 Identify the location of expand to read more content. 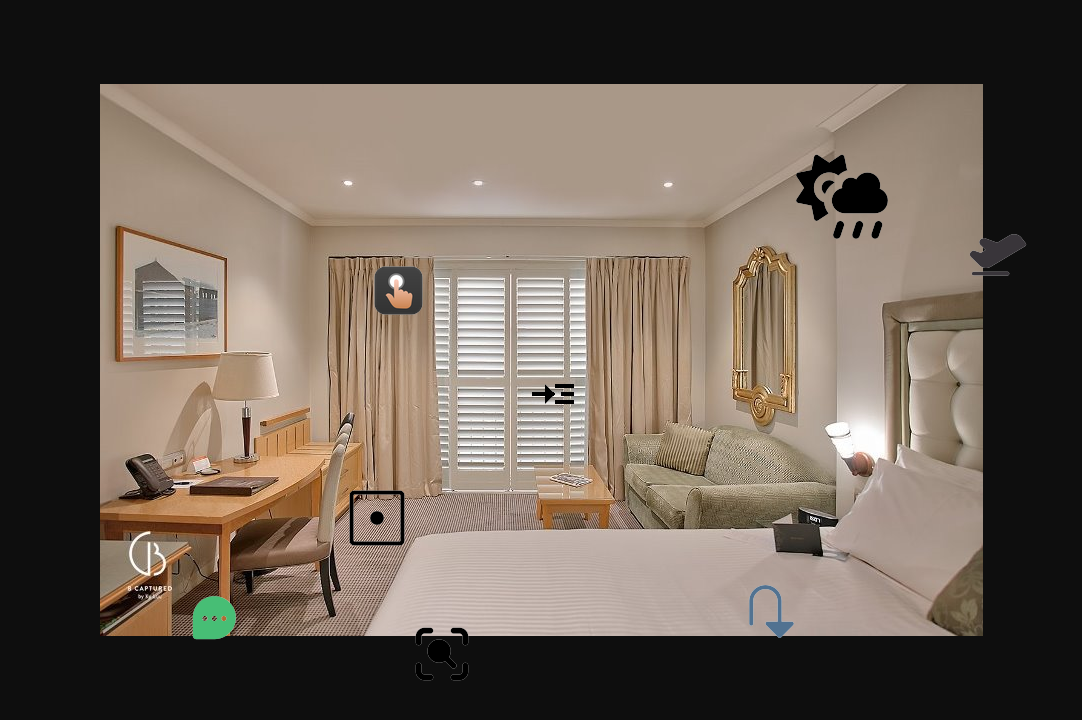
(553, 394).